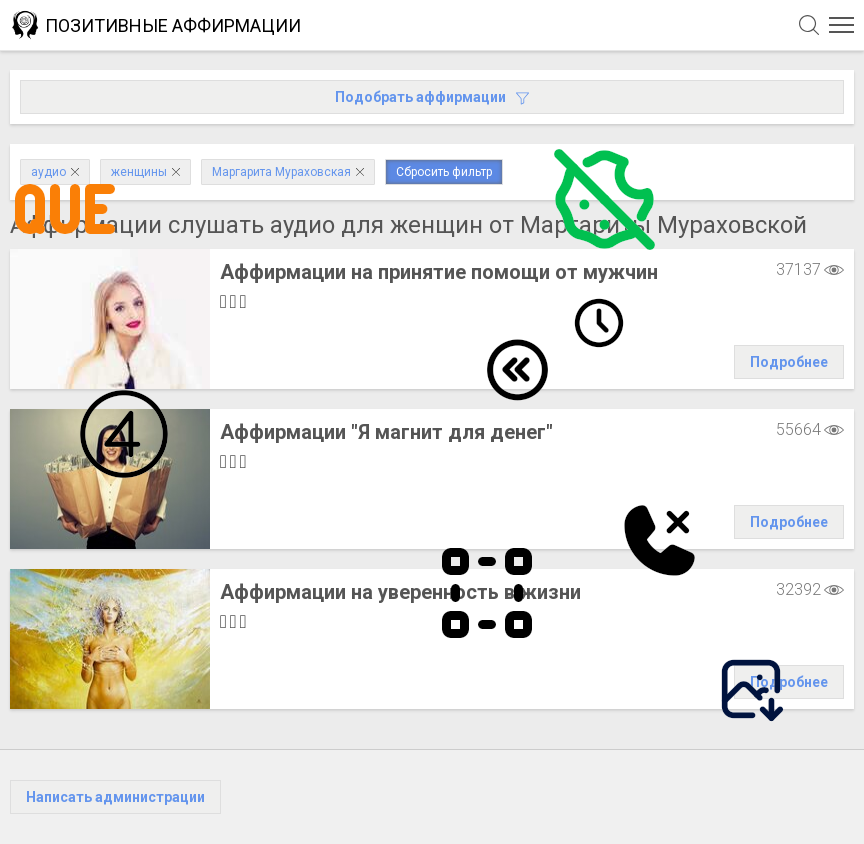  I want to click on go back to the previous section, so click(517, 369).